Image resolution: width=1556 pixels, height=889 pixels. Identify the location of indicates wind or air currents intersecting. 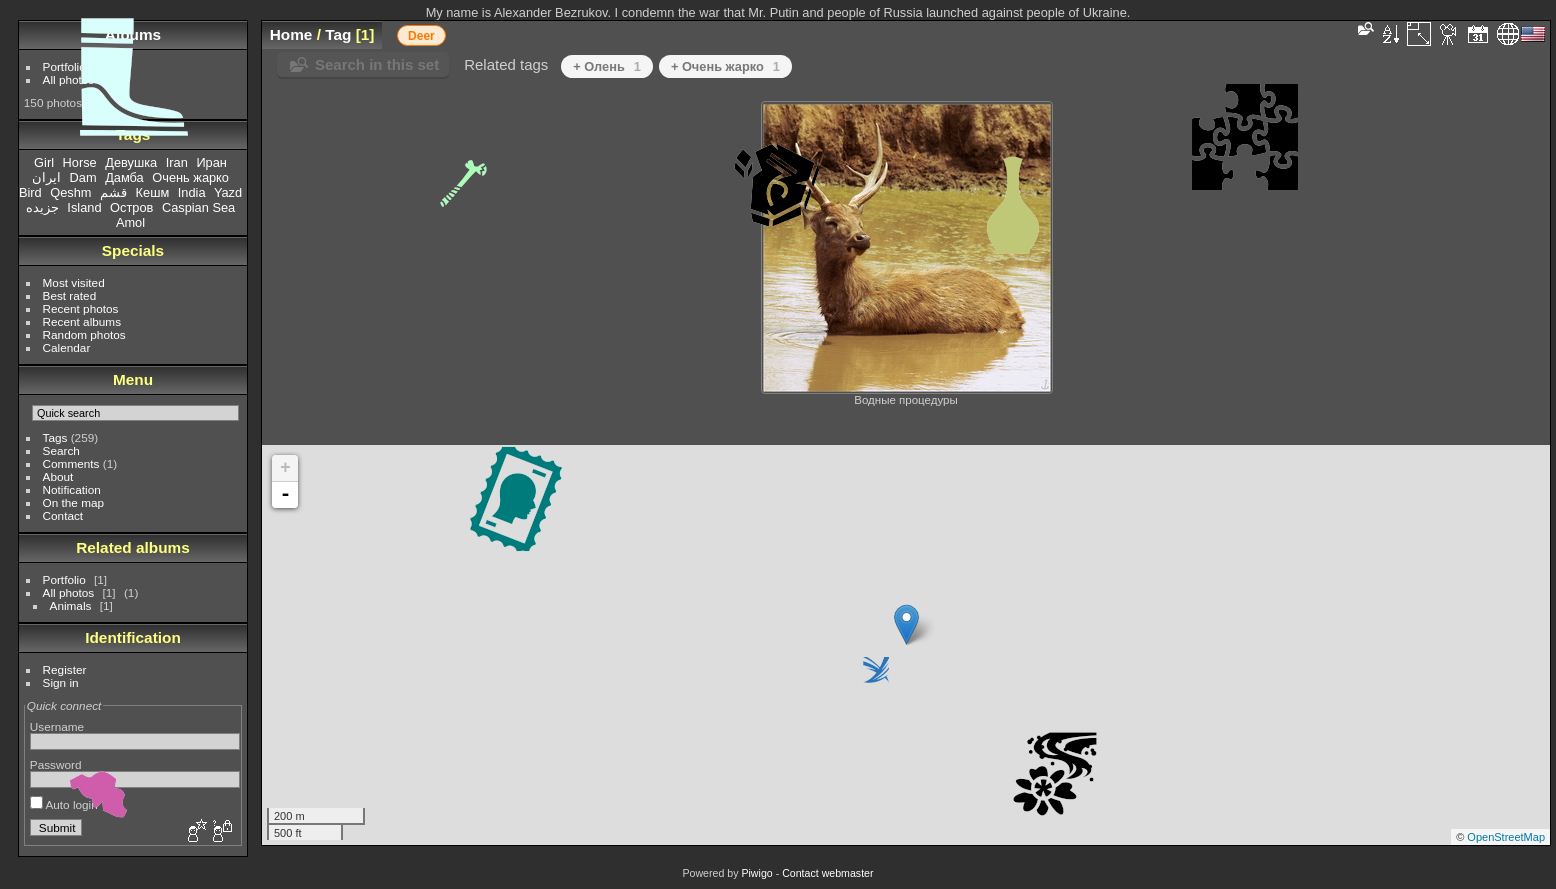
(876, 670).